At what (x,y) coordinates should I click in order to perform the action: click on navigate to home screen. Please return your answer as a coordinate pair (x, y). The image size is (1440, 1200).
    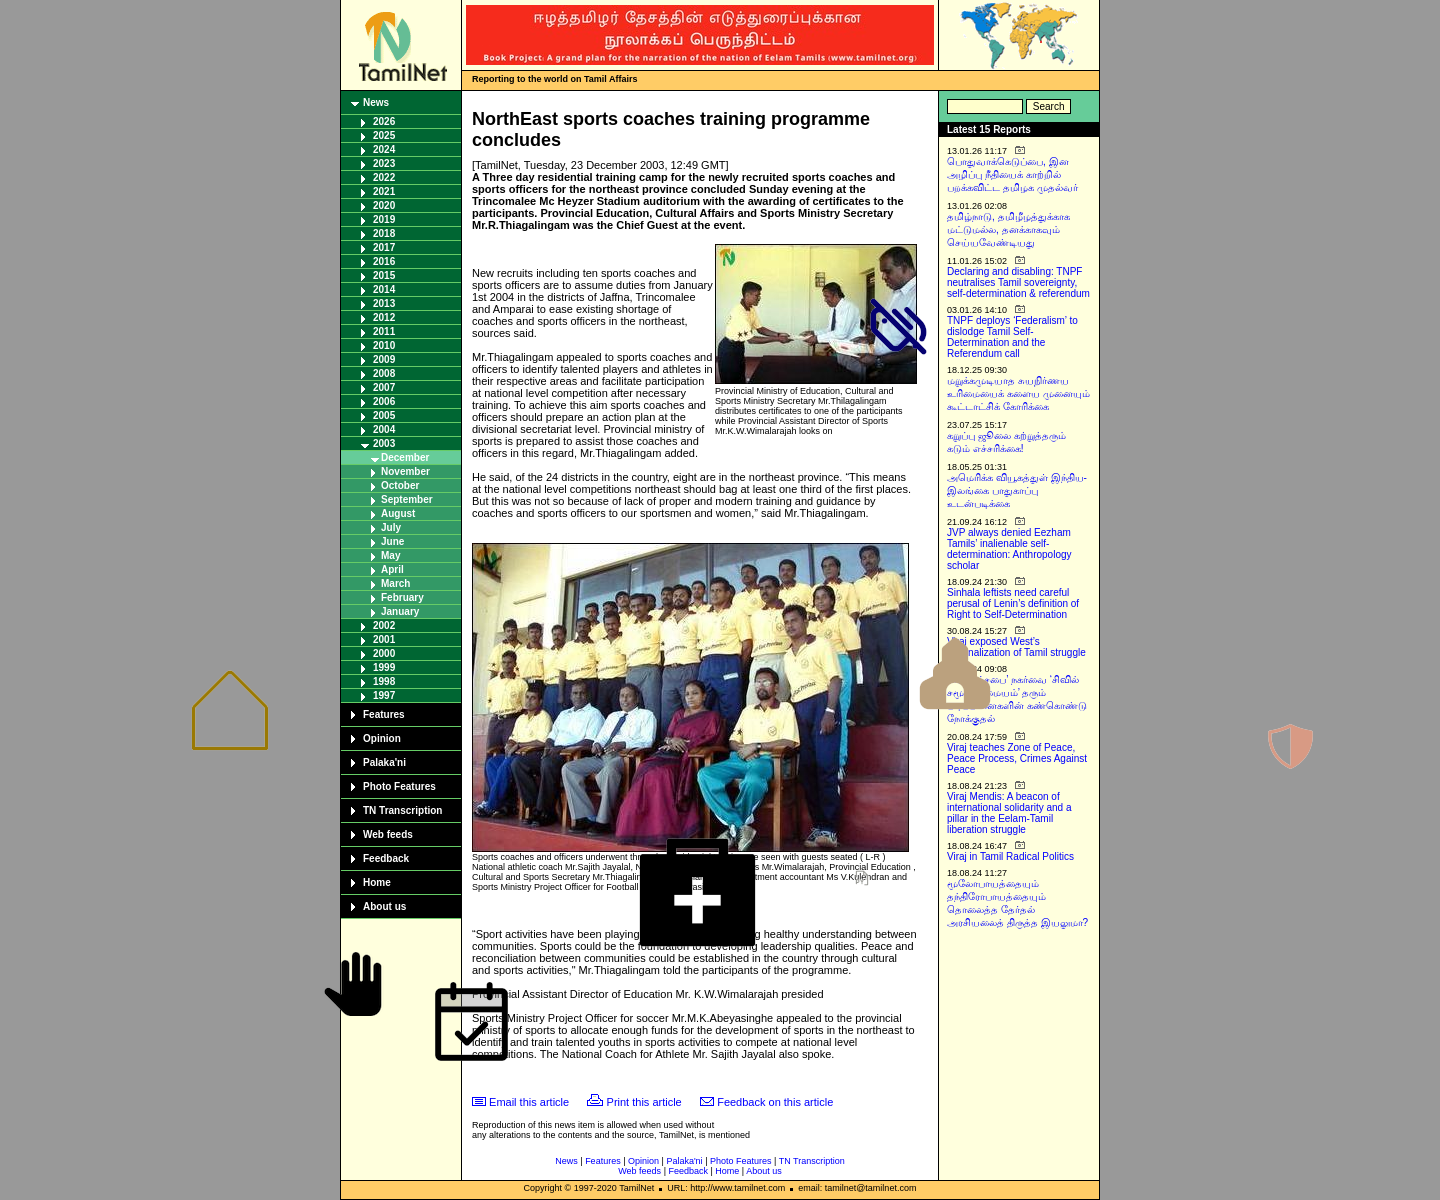
    Looking at the image, I should click on (230, 712).